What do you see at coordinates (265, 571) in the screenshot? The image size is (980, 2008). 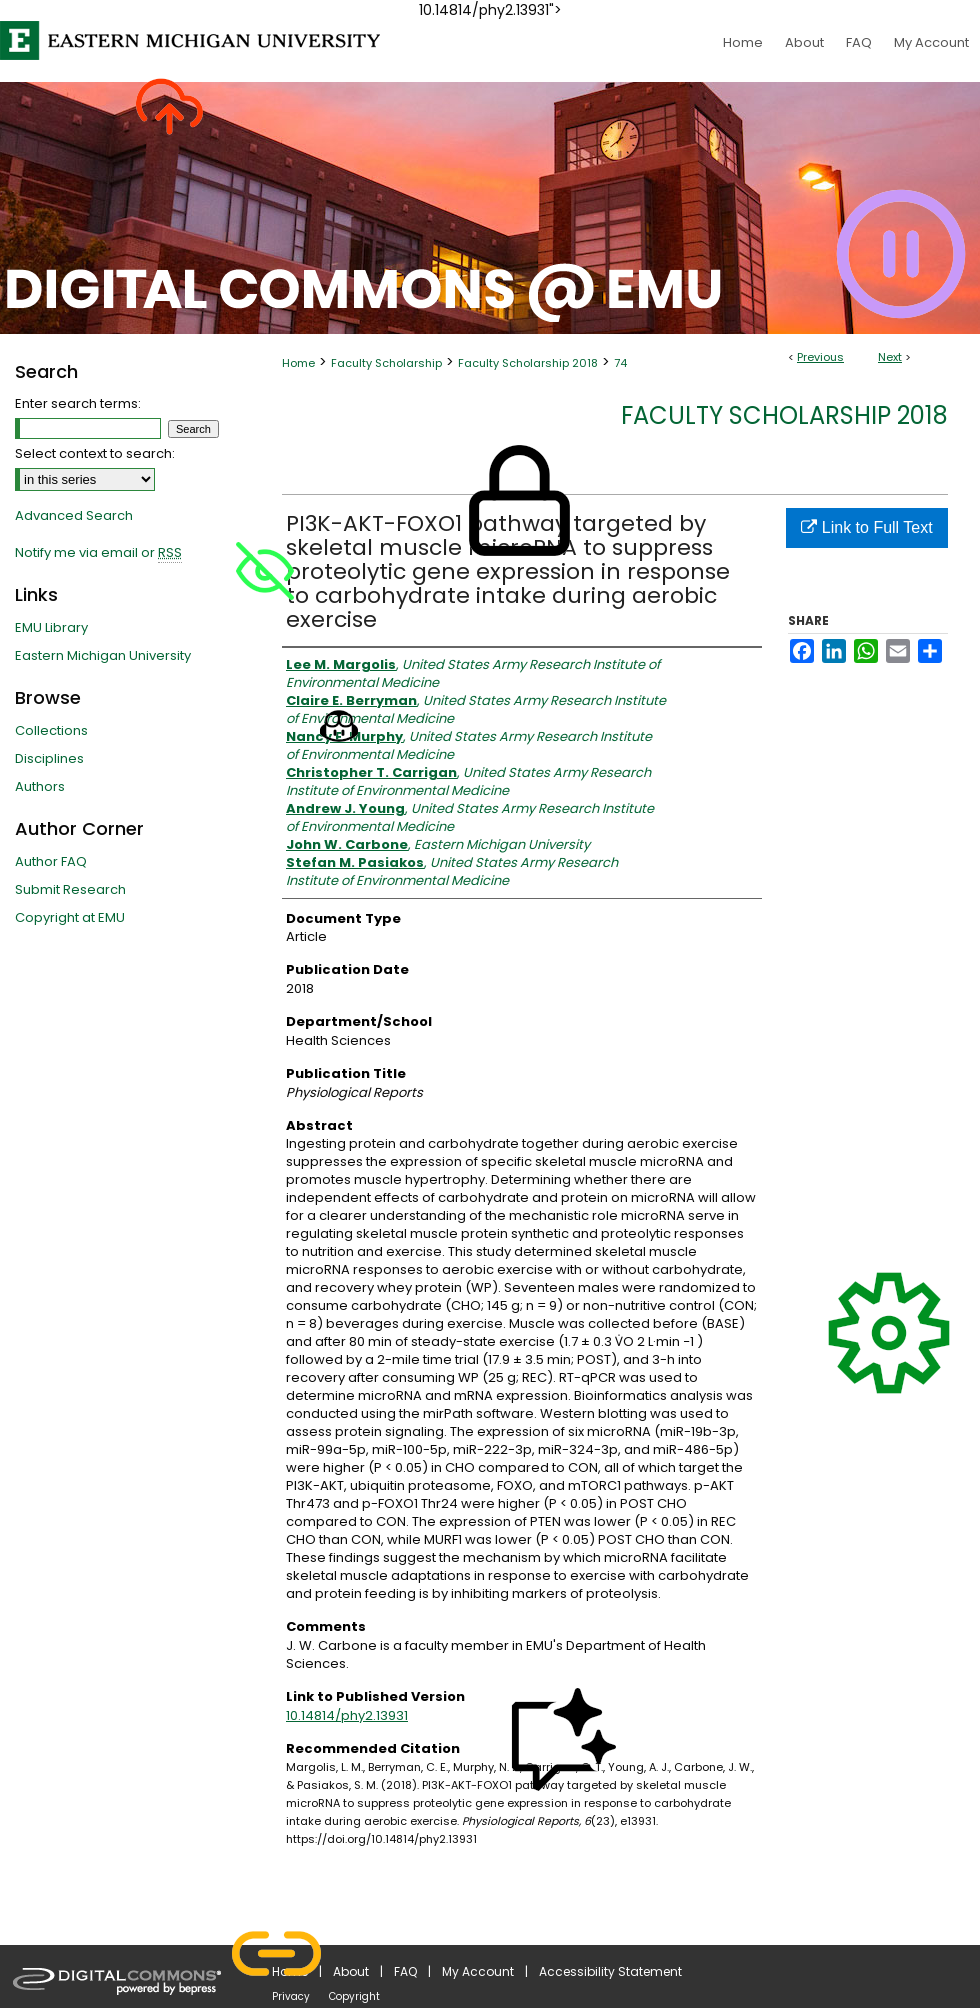 I see `hide password or sensitive content` at bounding box center [265, 571].